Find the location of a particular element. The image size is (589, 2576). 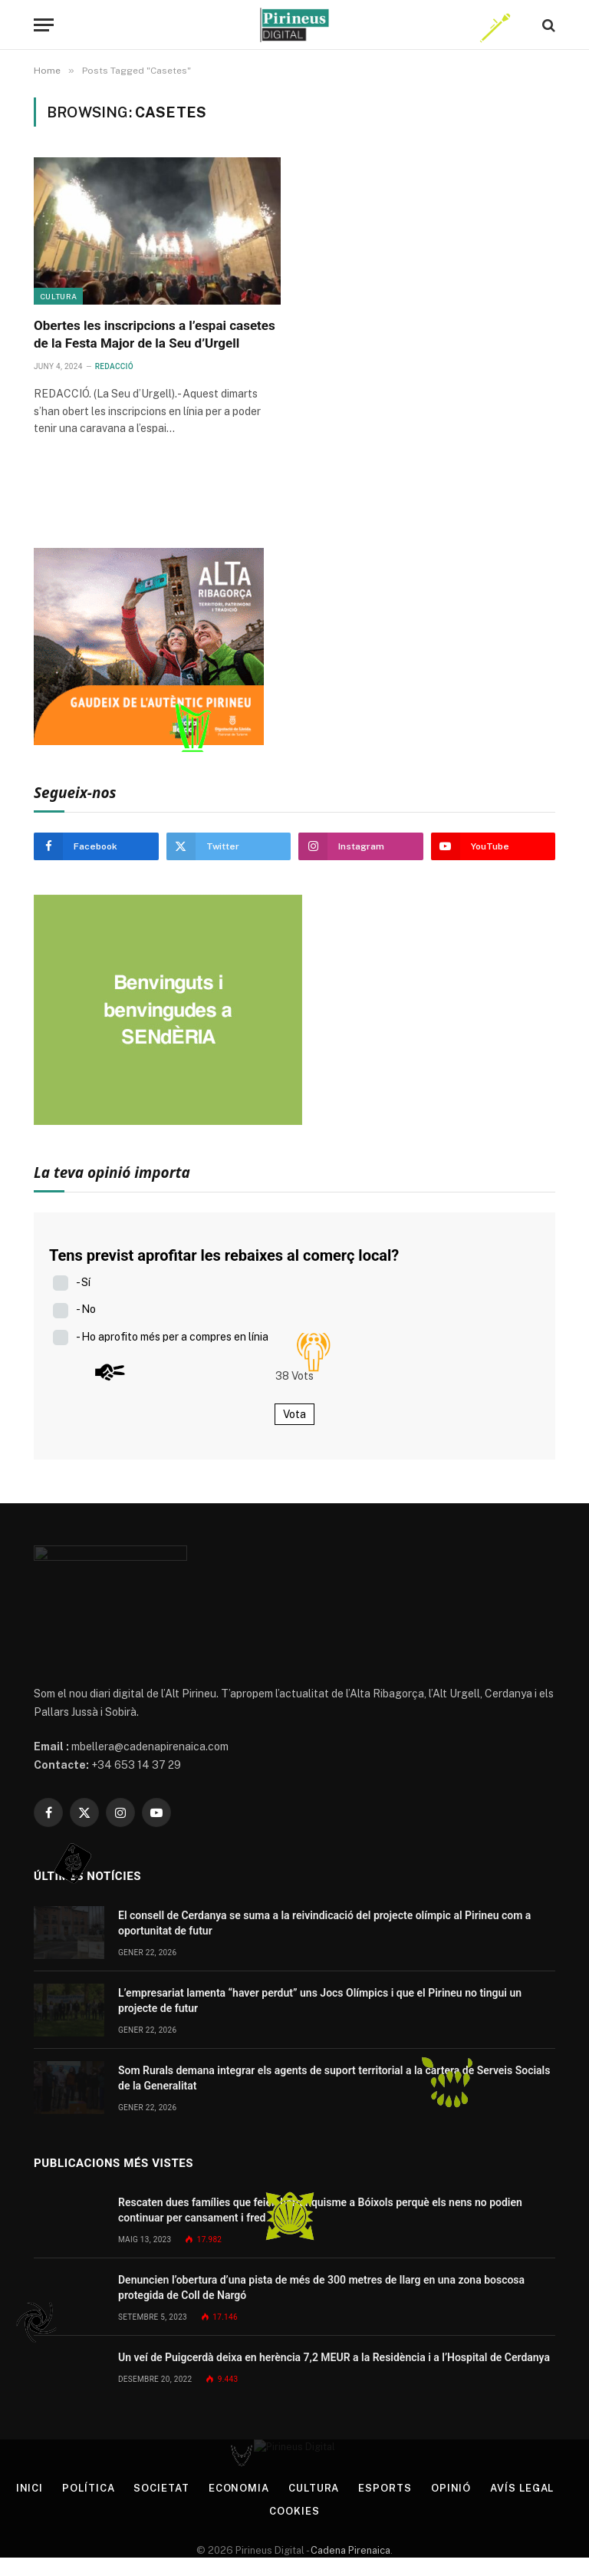

scissors gesture in rock-paper-scissors game is located at coordinates (110, 1370).